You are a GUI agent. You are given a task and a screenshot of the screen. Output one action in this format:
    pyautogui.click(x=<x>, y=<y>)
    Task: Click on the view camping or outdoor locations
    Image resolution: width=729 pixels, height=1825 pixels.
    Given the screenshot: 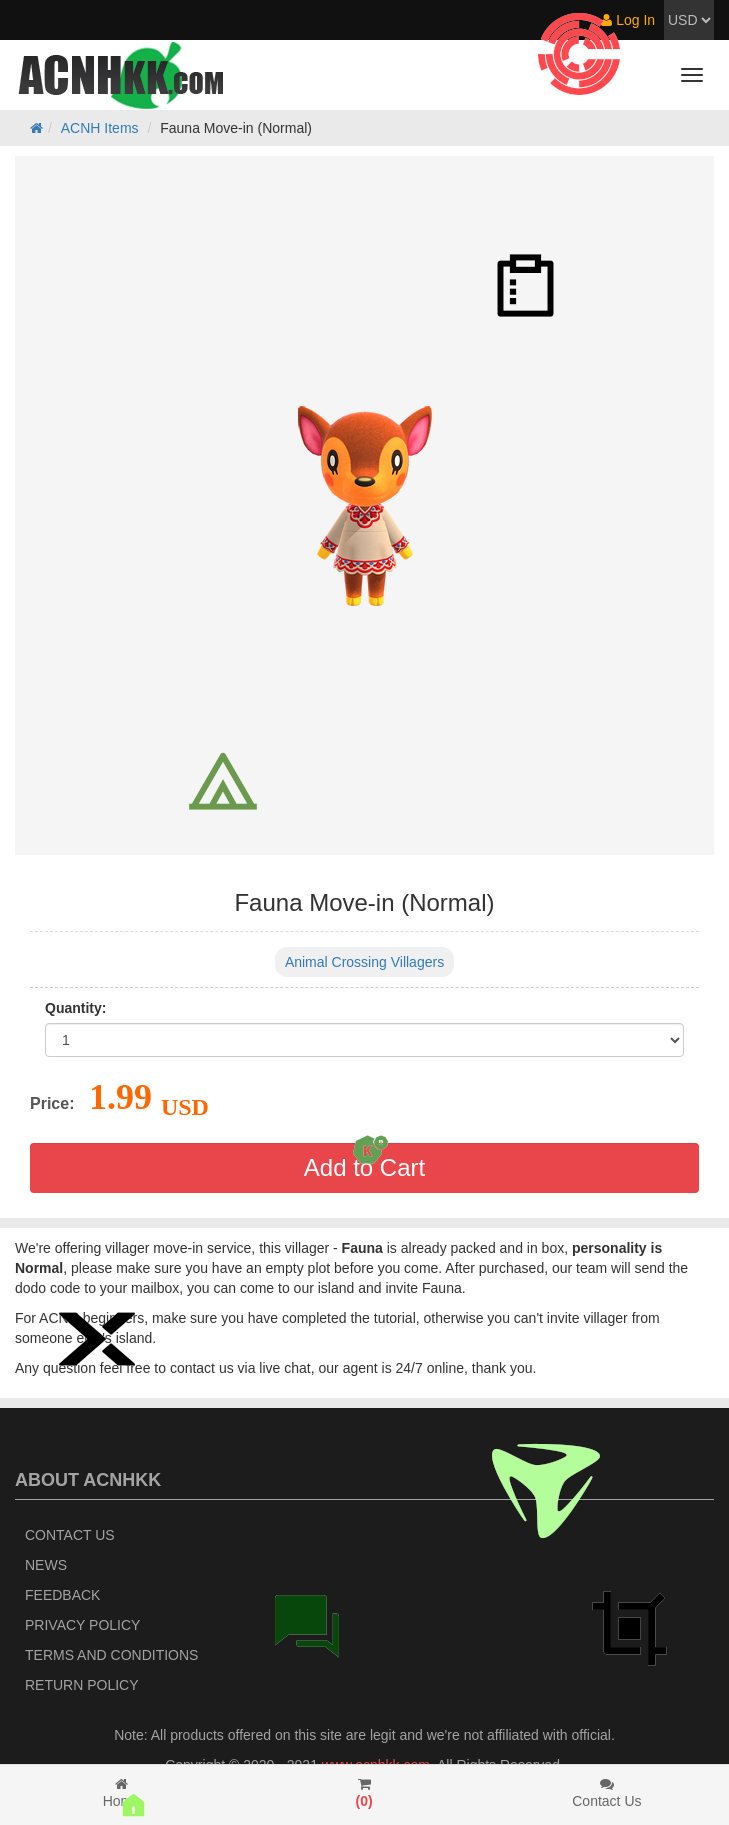 What is the action you would take?
    pyautogui.click(x=223, y=782)
    